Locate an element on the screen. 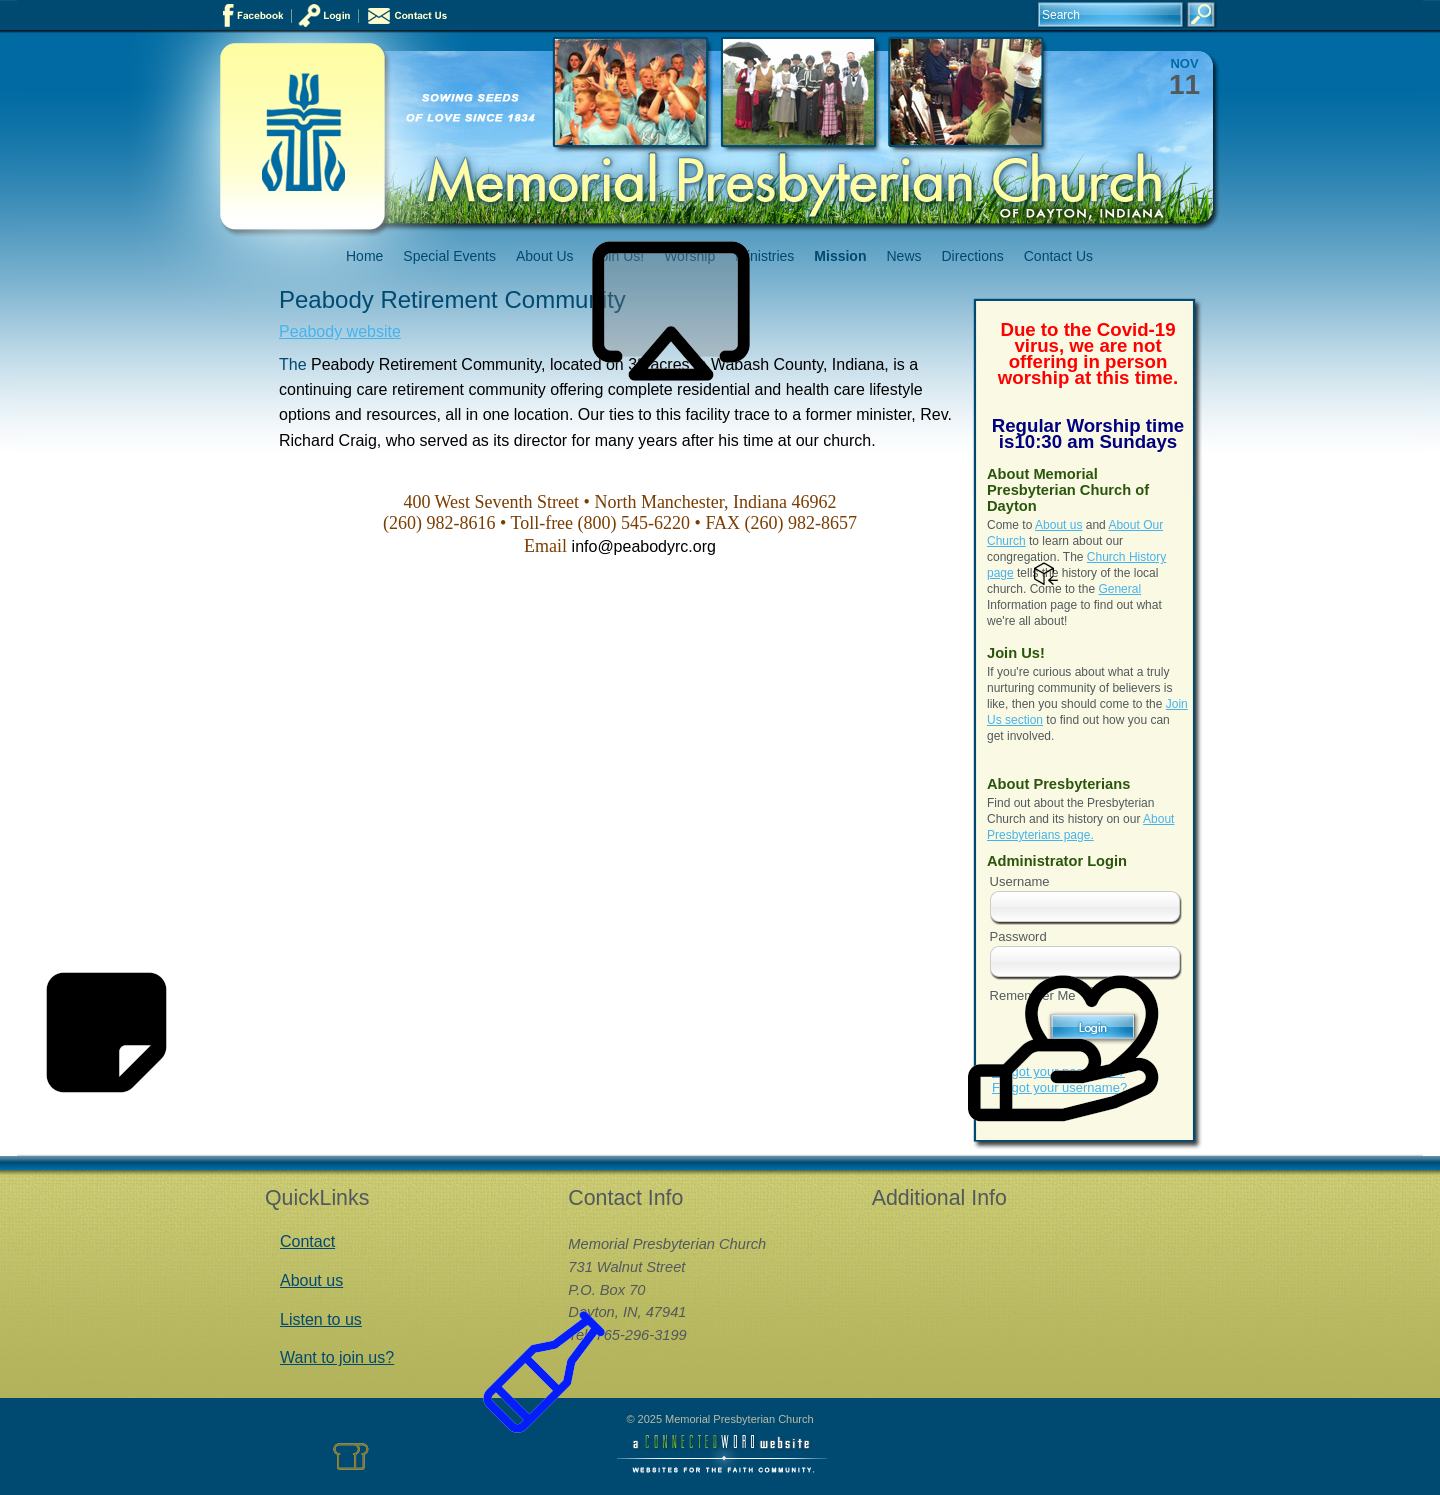  create a new note is located at coordinates (106, 1032).